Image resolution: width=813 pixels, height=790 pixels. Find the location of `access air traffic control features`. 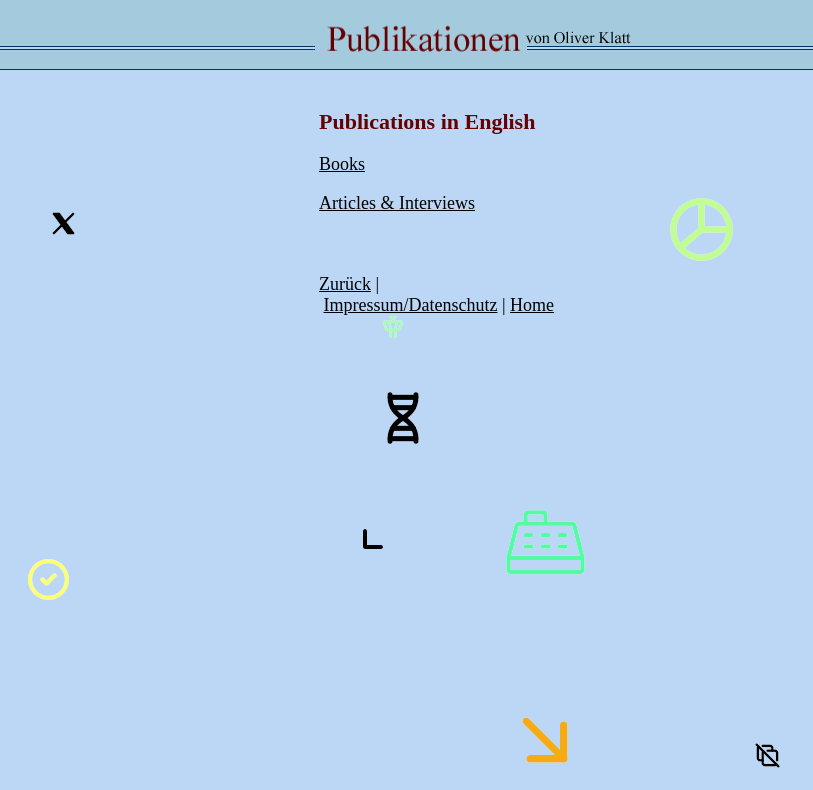

access air traffic control features is located at coordinates (393, 327).